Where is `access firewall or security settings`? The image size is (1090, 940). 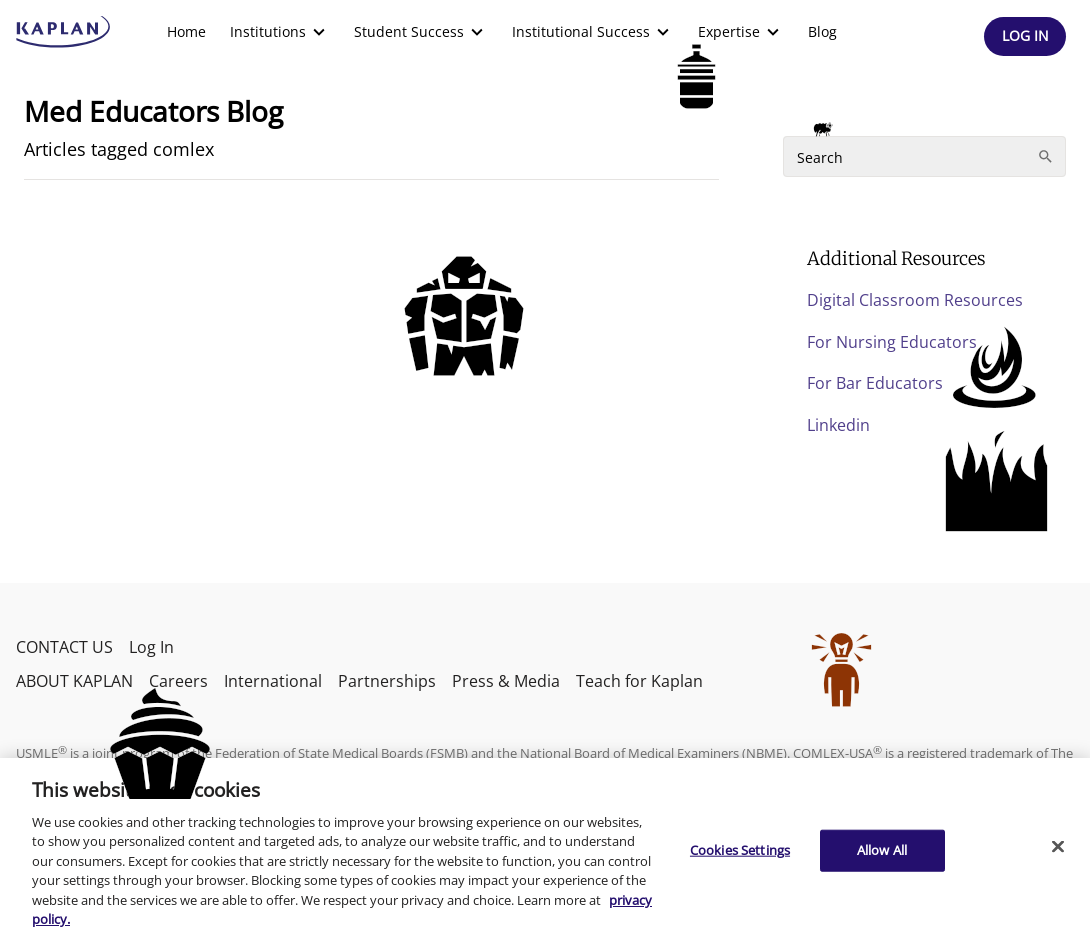 access firewall or security settings is located at coordinates (996, 480).